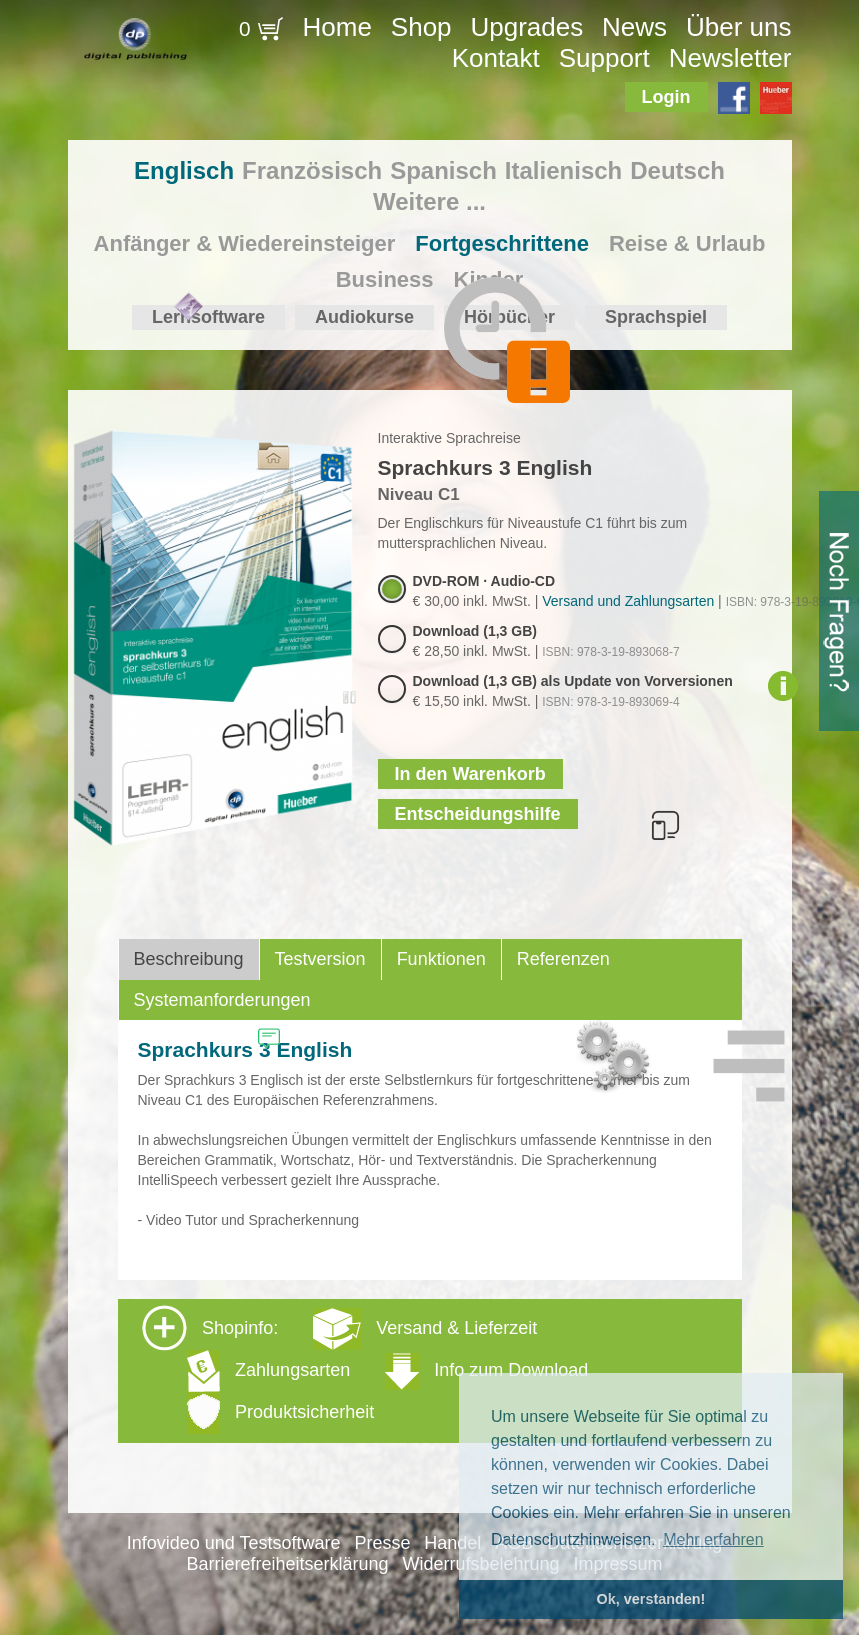  What do you see at coordinates (749, 1066) in the screenshot?
I see `align text to the right margin` at bounding box center [749, 1066].